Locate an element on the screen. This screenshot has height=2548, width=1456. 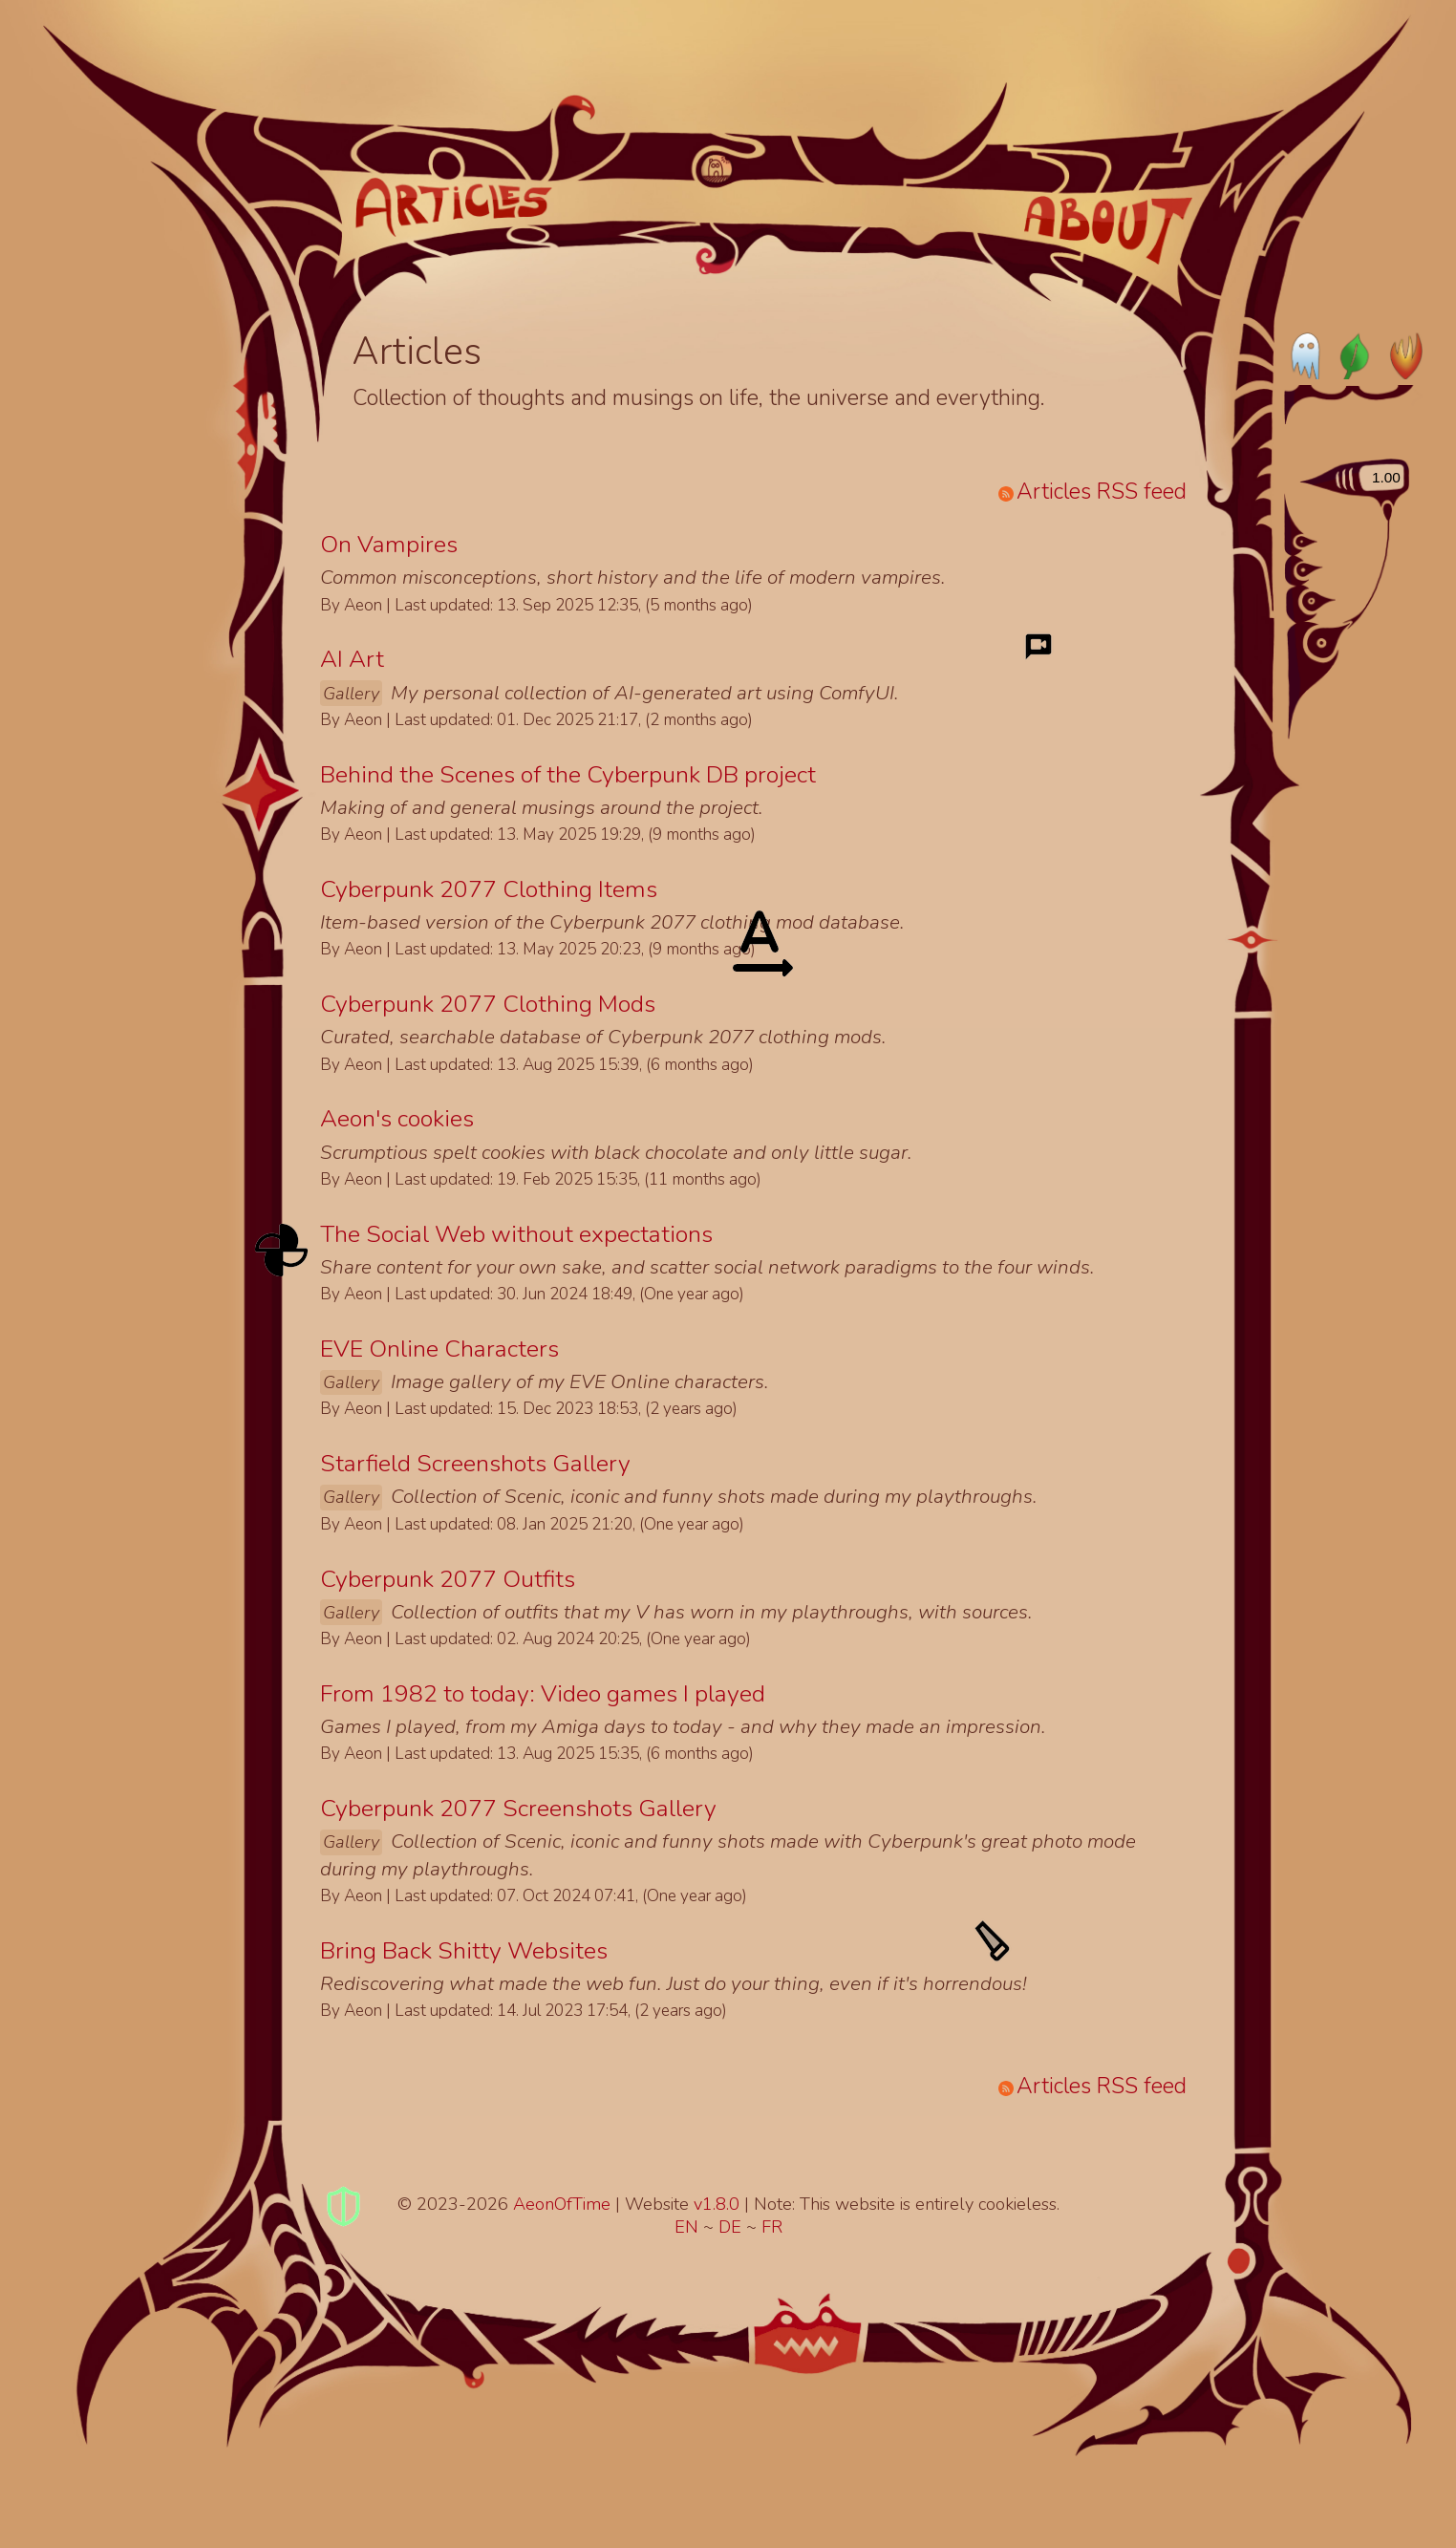
open google photos is located at coordinates (281, 1250).